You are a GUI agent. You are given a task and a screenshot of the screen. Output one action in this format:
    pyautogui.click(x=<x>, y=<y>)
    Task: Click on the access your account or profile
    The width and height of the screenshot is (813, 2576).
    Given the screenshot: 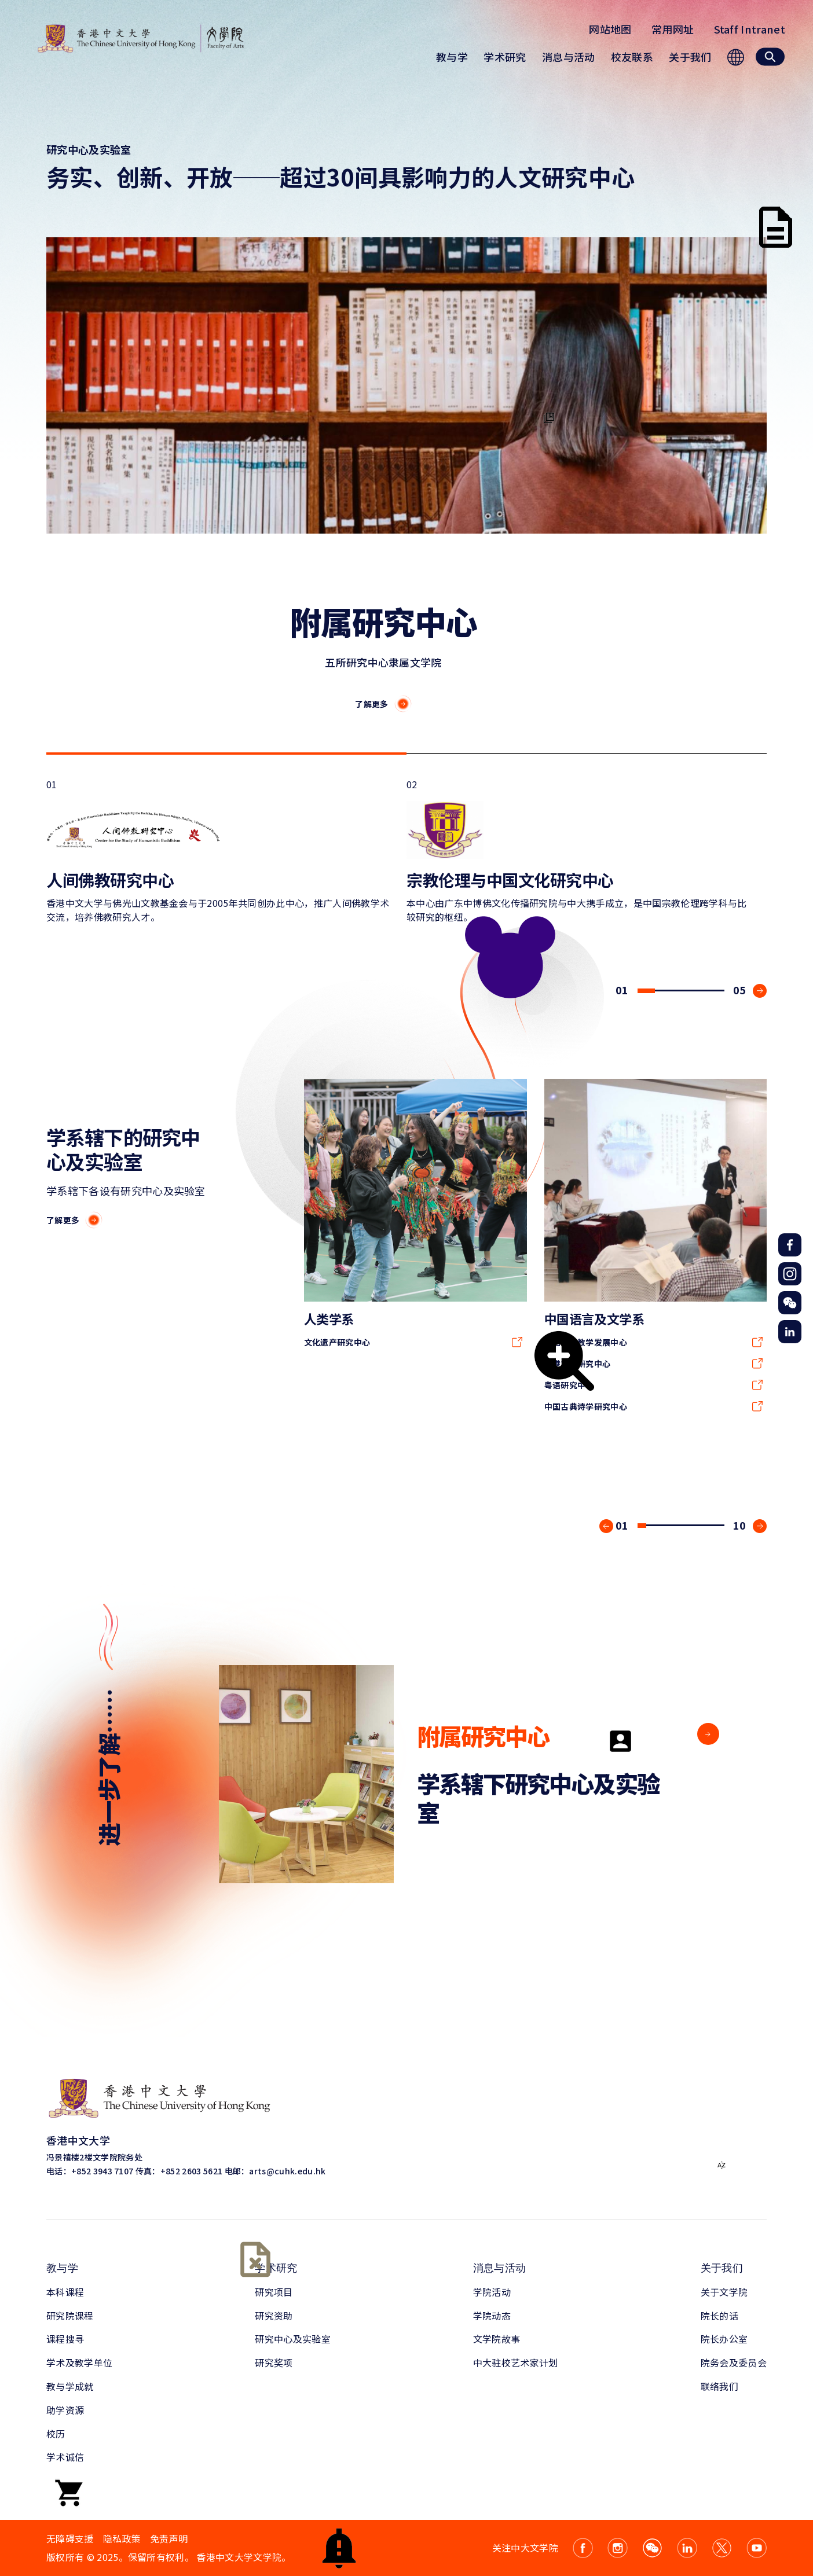 What is the action you would take?
    pyautogui.click(x=620, y=1741)
    